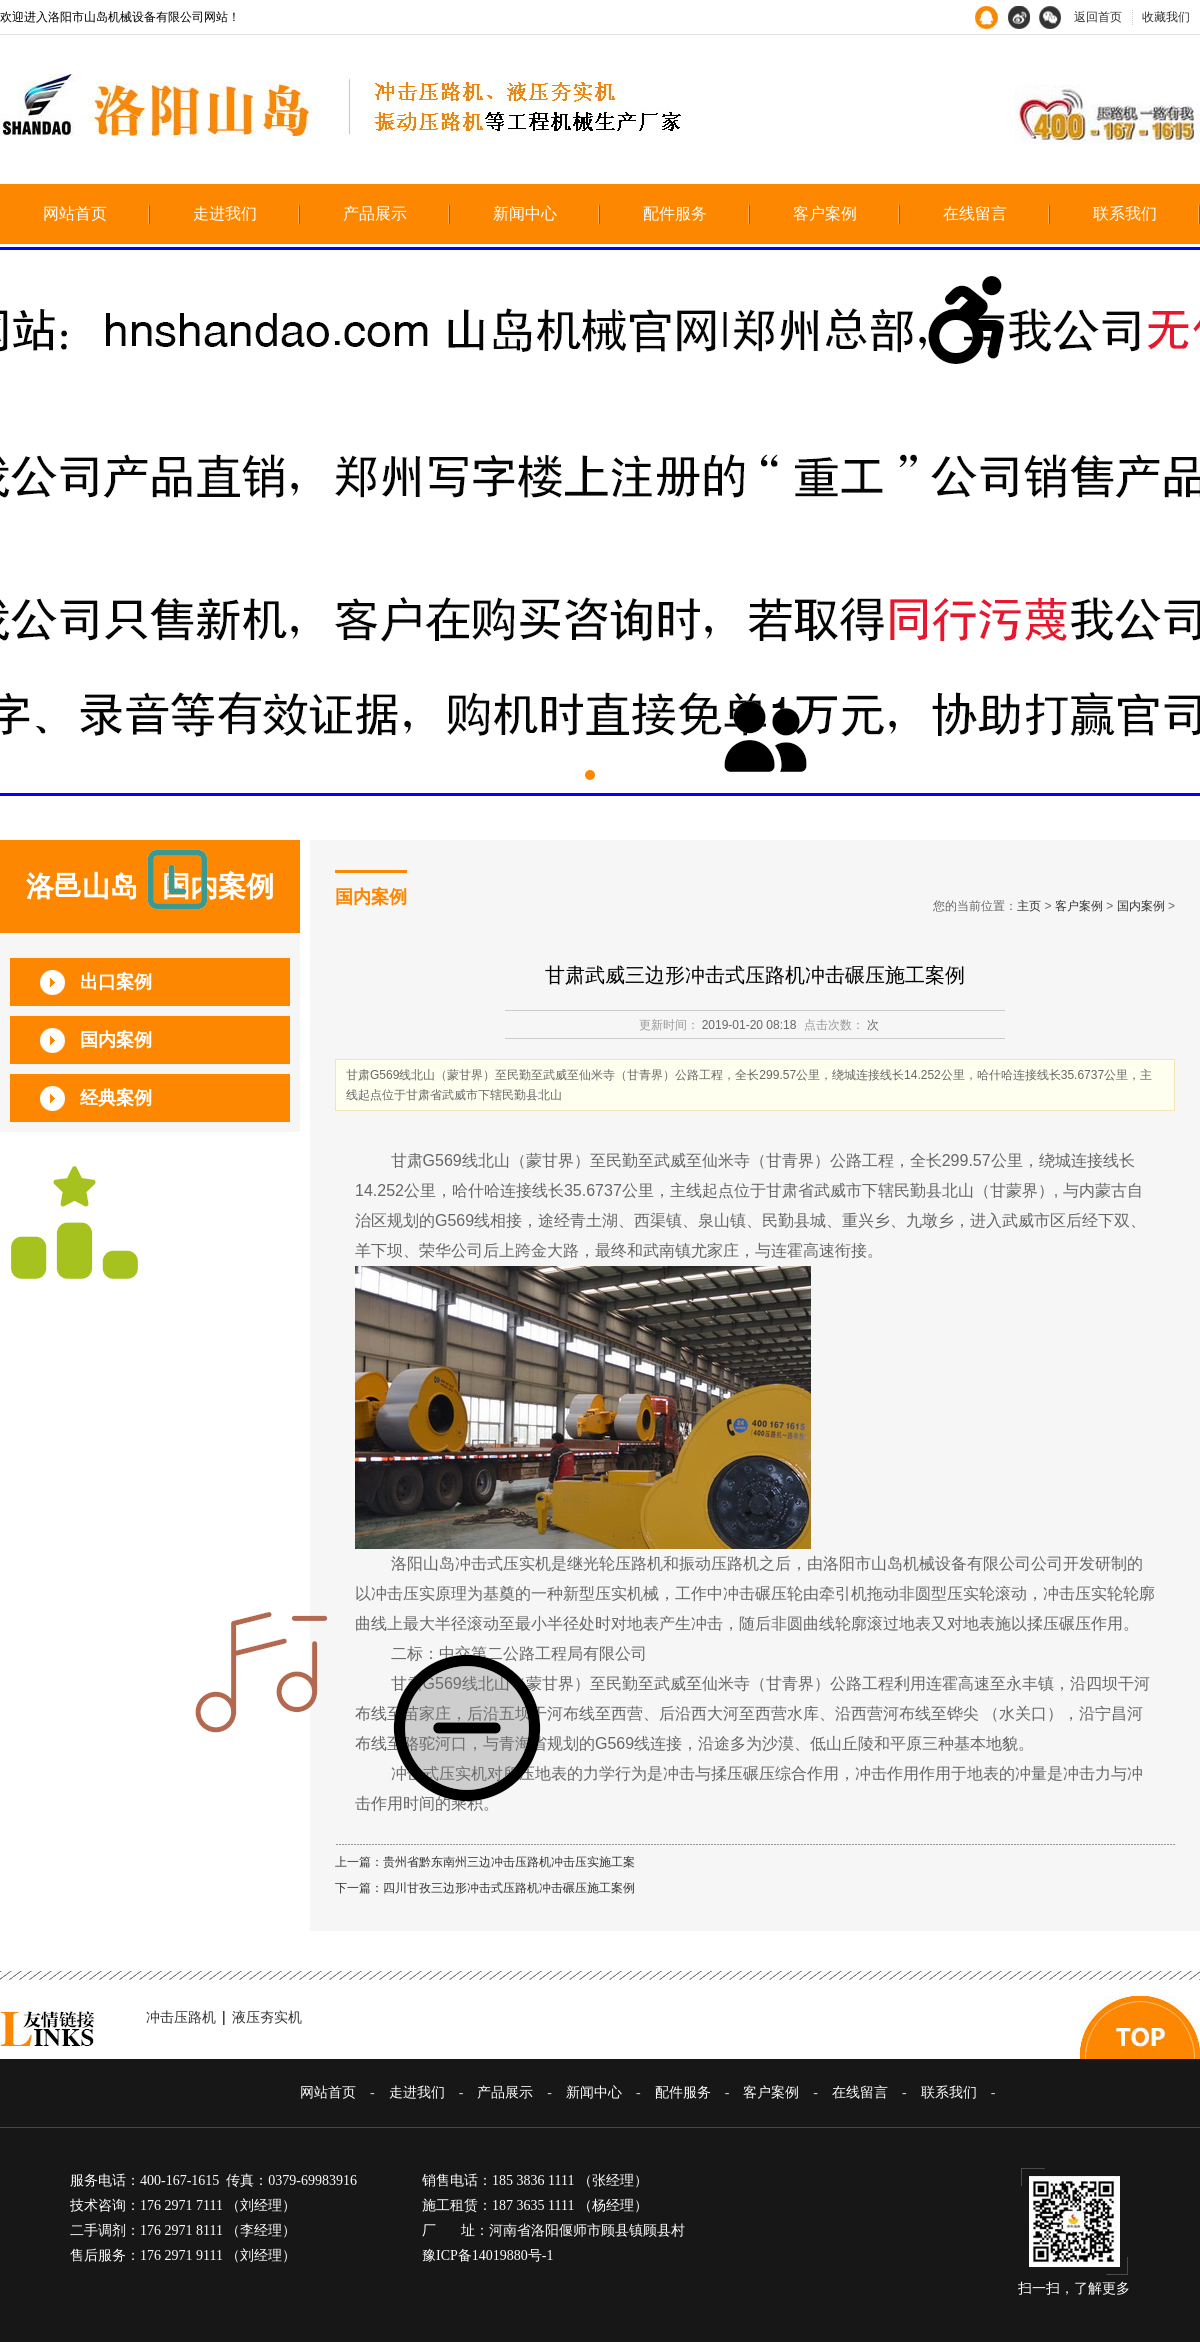 The width and height of the screenshot is (1200, 2342). What do you see at coordinates (74, 1222) in the screenshot?
I see `view leaderboard rankings` at bounding box center [74, 1222].